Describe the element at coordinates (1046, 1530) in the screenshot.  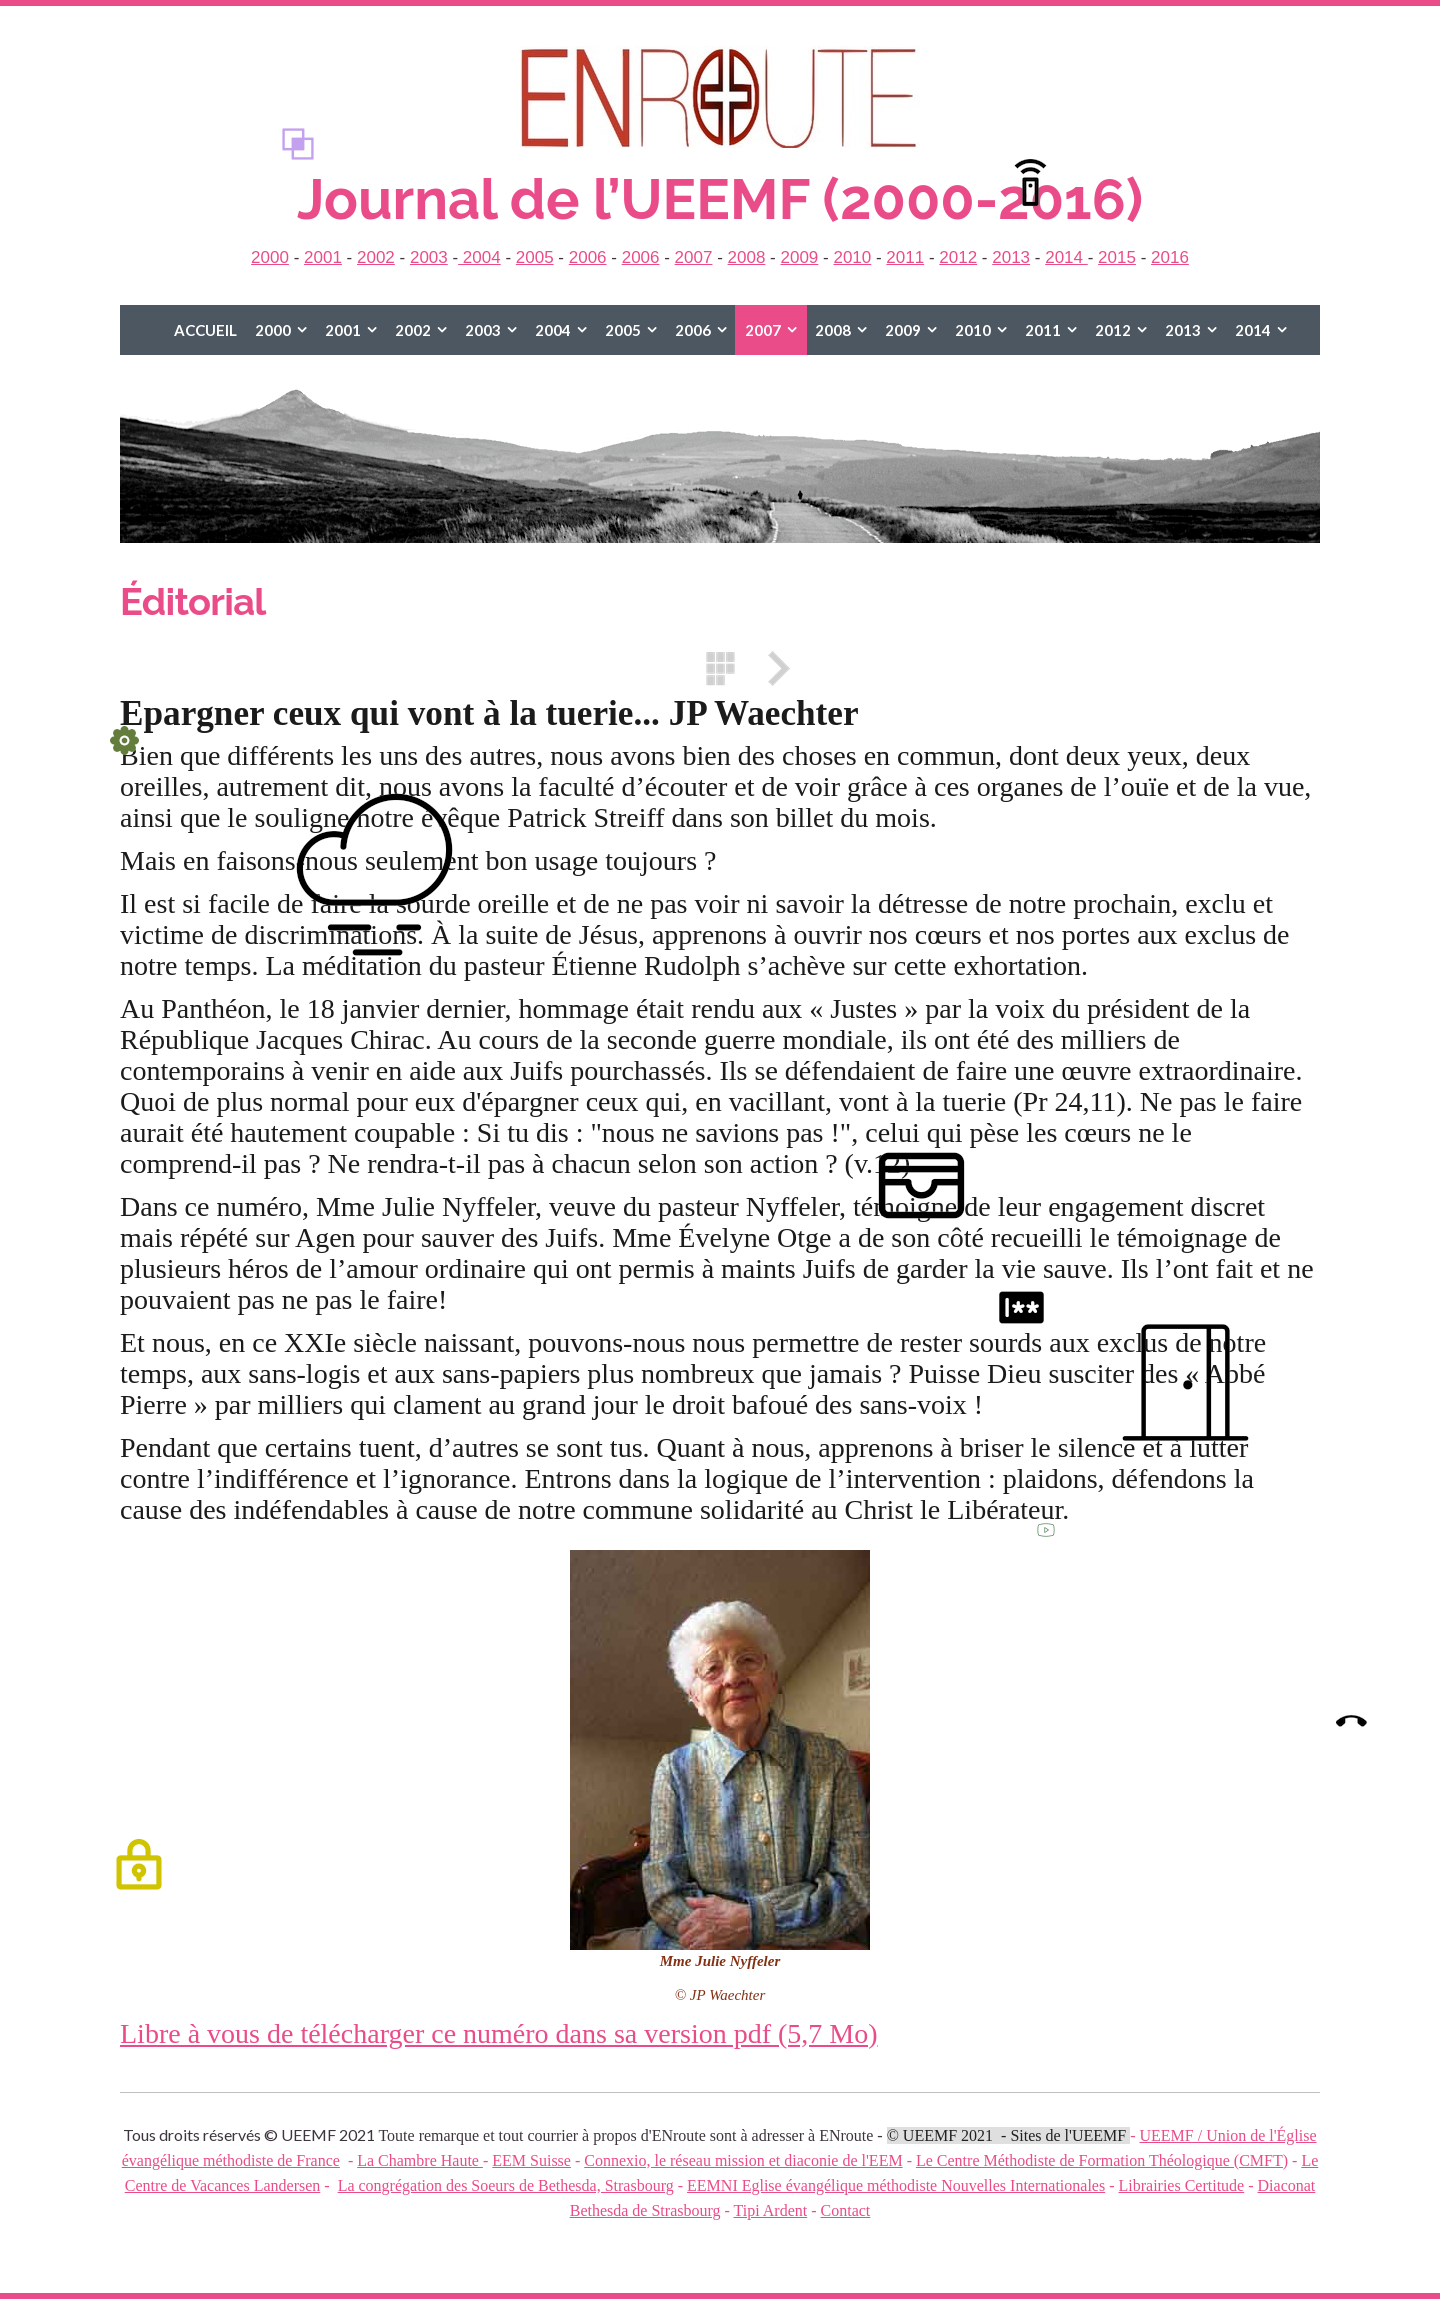
I see `open YouTube` at that location.